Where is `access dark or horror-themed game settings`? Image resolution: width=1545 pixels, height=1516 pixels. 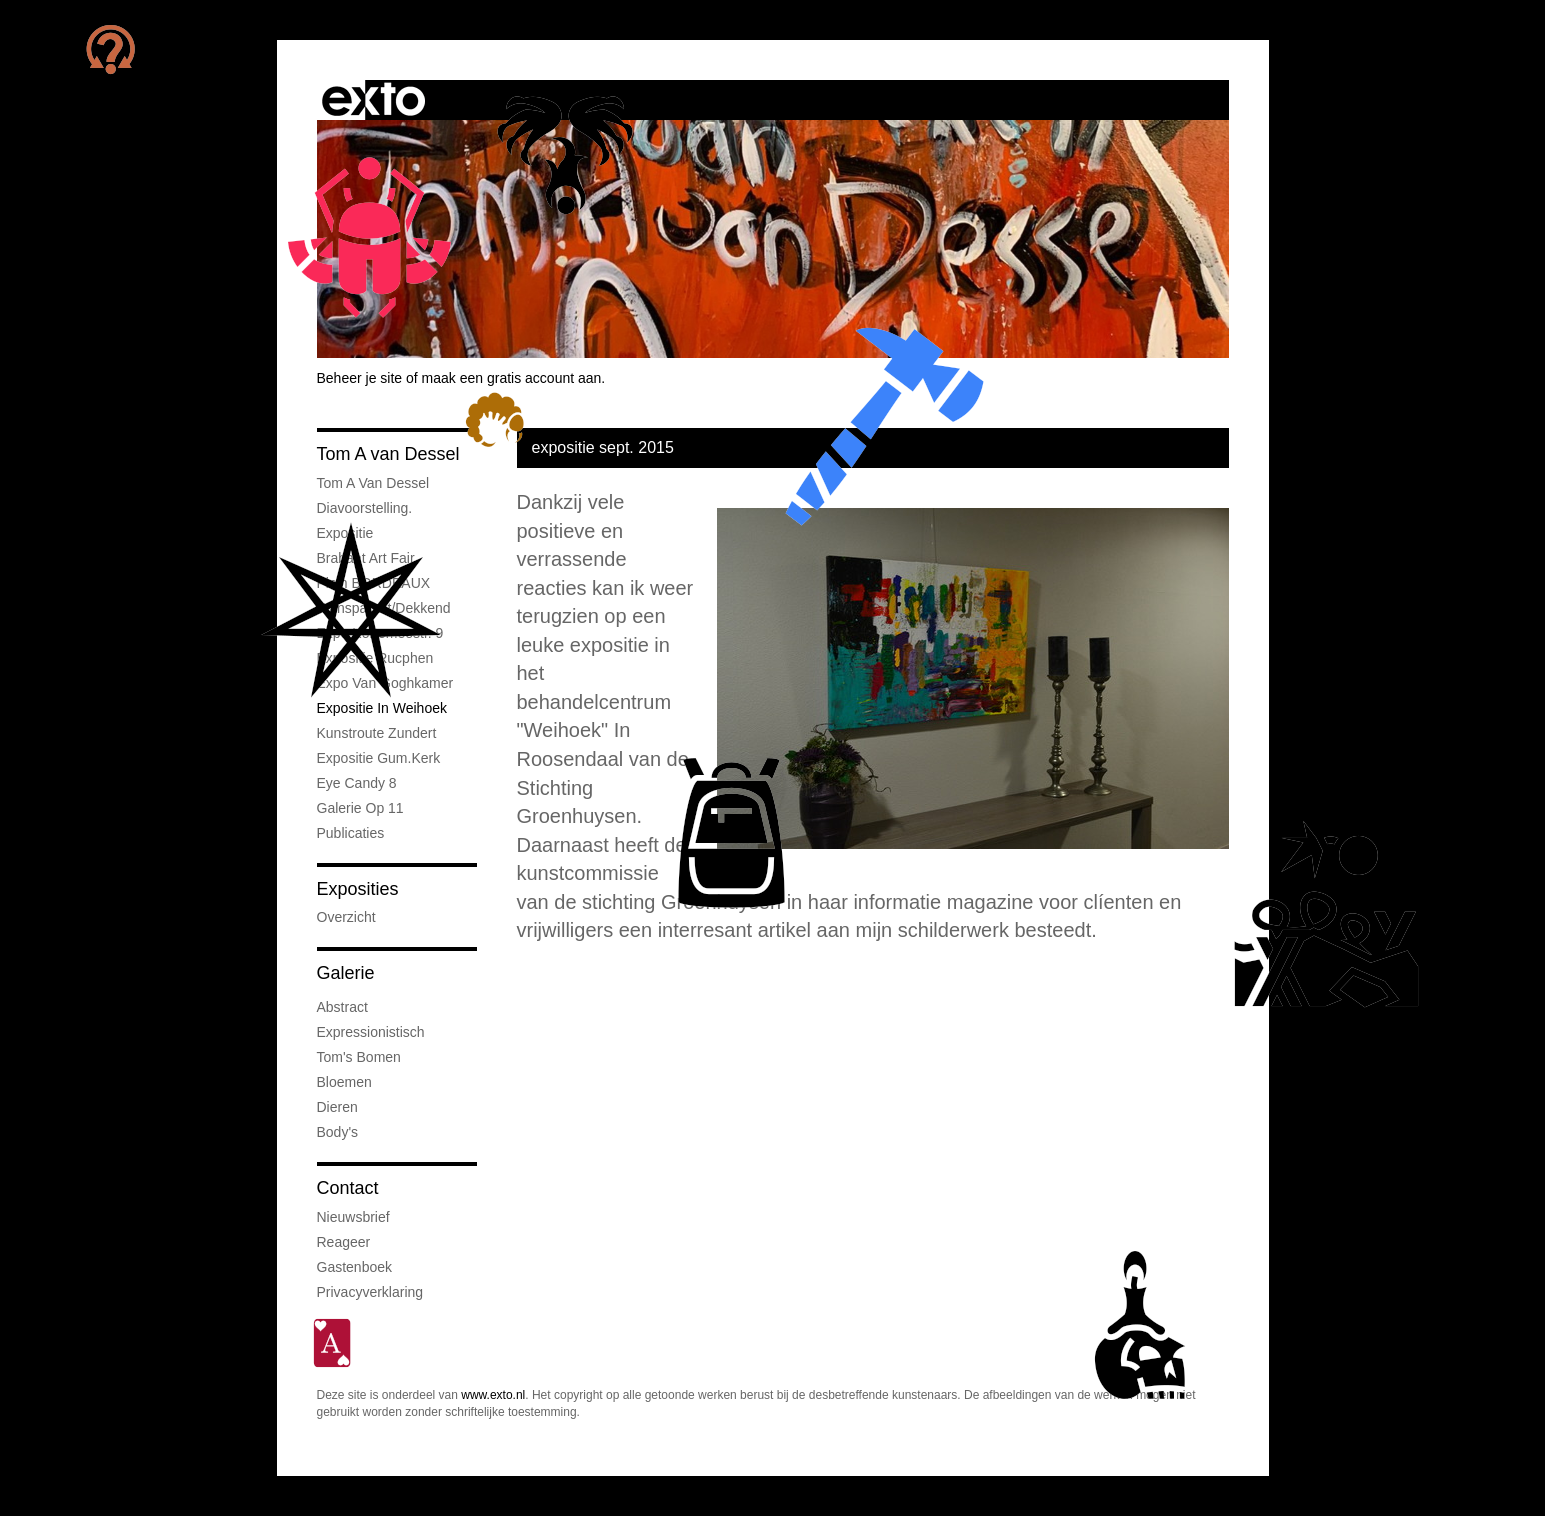 access dark or horror-themed game settings is located at coordinates (1136, 1324).